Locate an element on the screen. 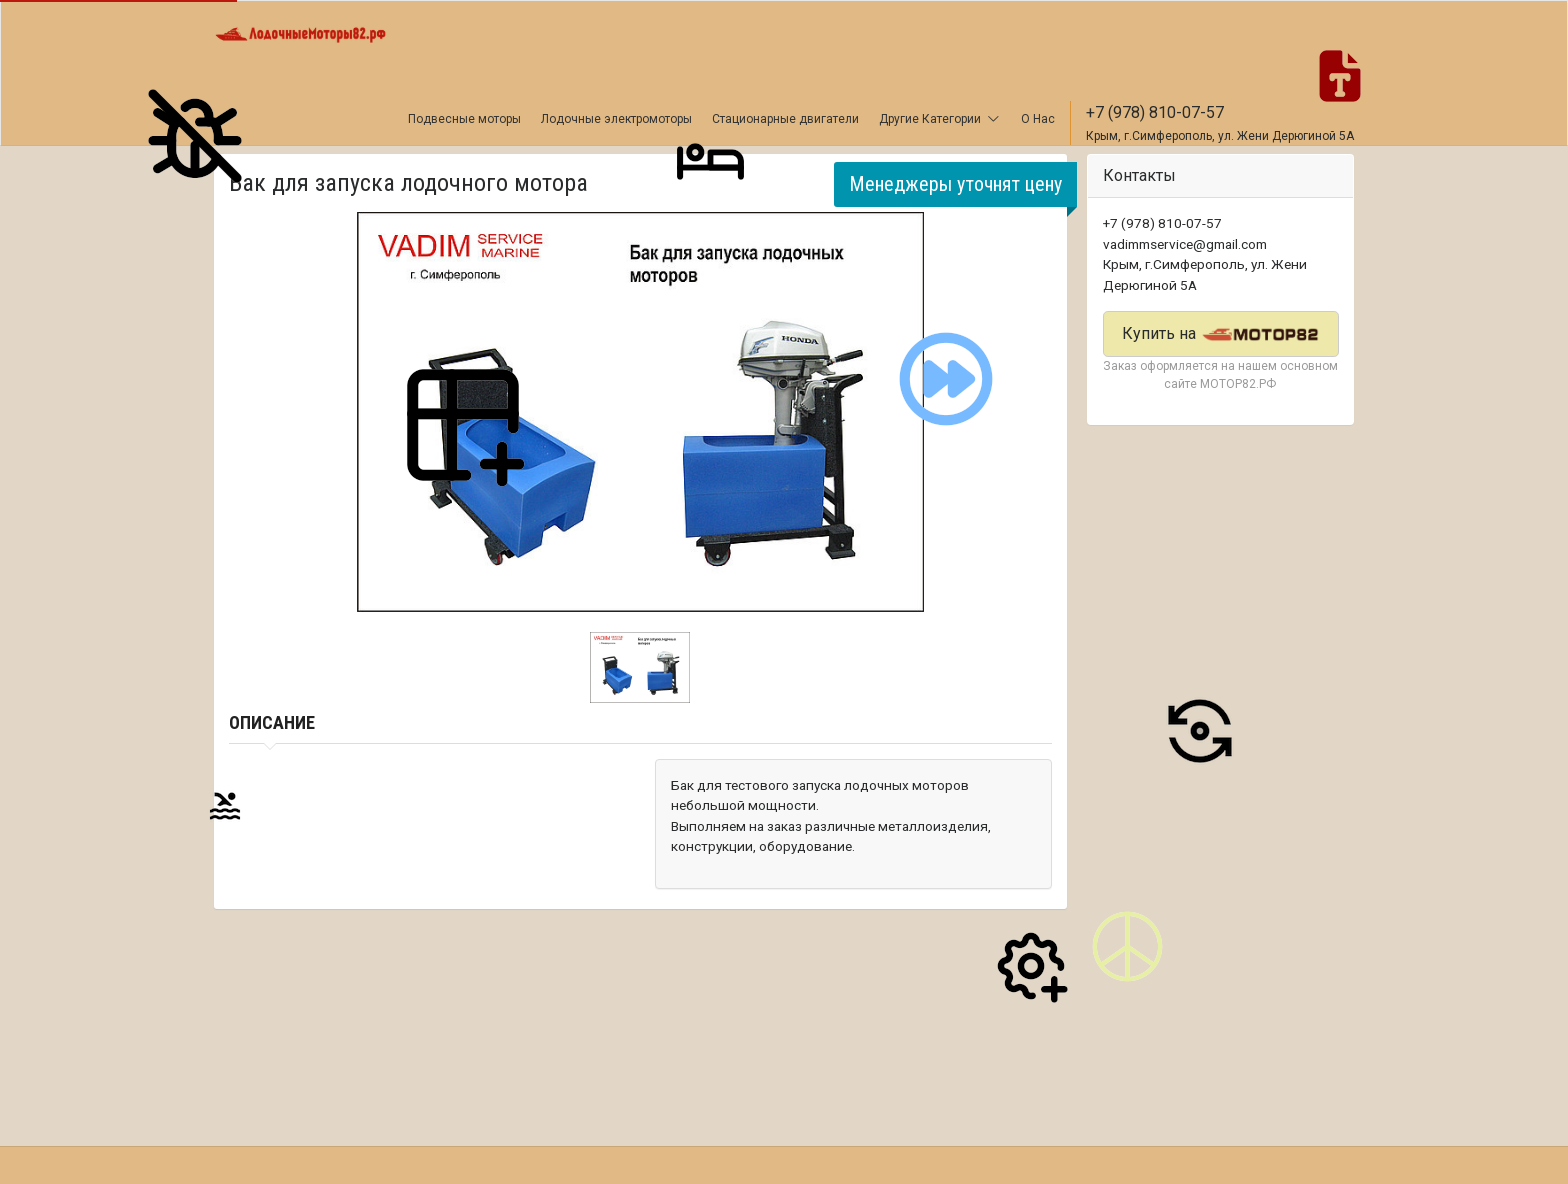 The width and height of the screenshot is (1568, 1184). skip forward in media playback is located at coordinates (946, 379).